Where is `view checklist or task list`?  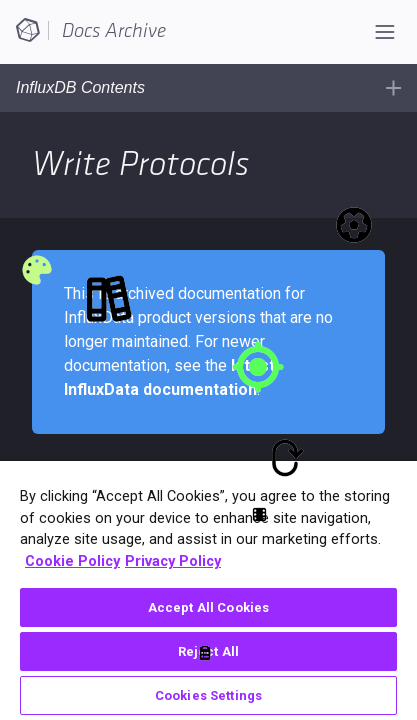
view checklist or task list is located at coordinates (205, 653).